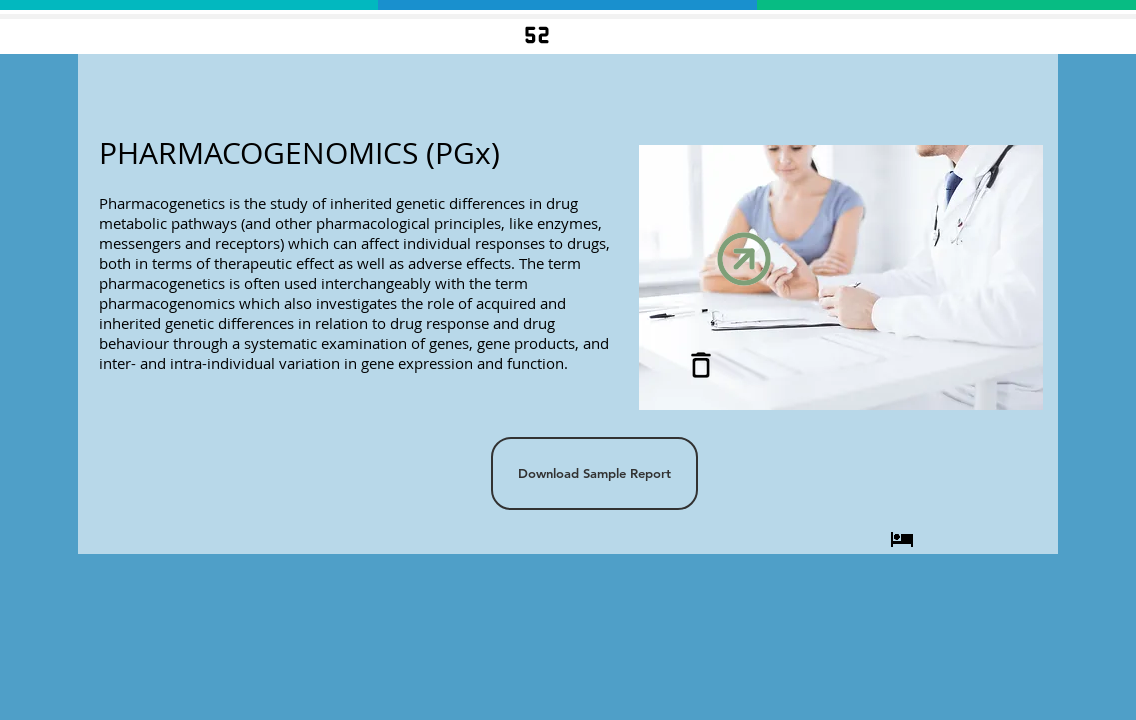  Describe the element at coordinates (744, 259) in the screenshot. I see `open link in new tab or window` at that location.